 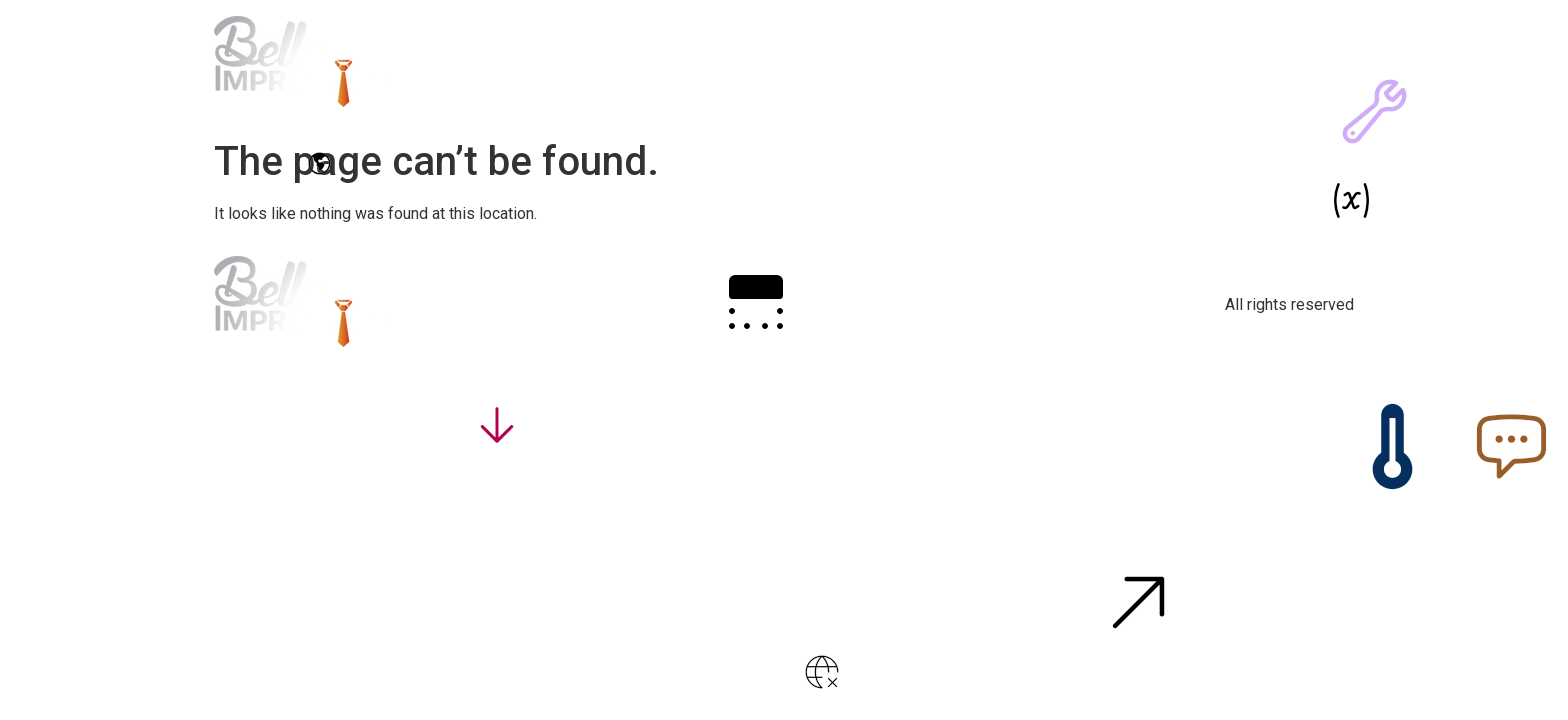 I want to click on access settings or configuration options, so click(x=1374, y=111).